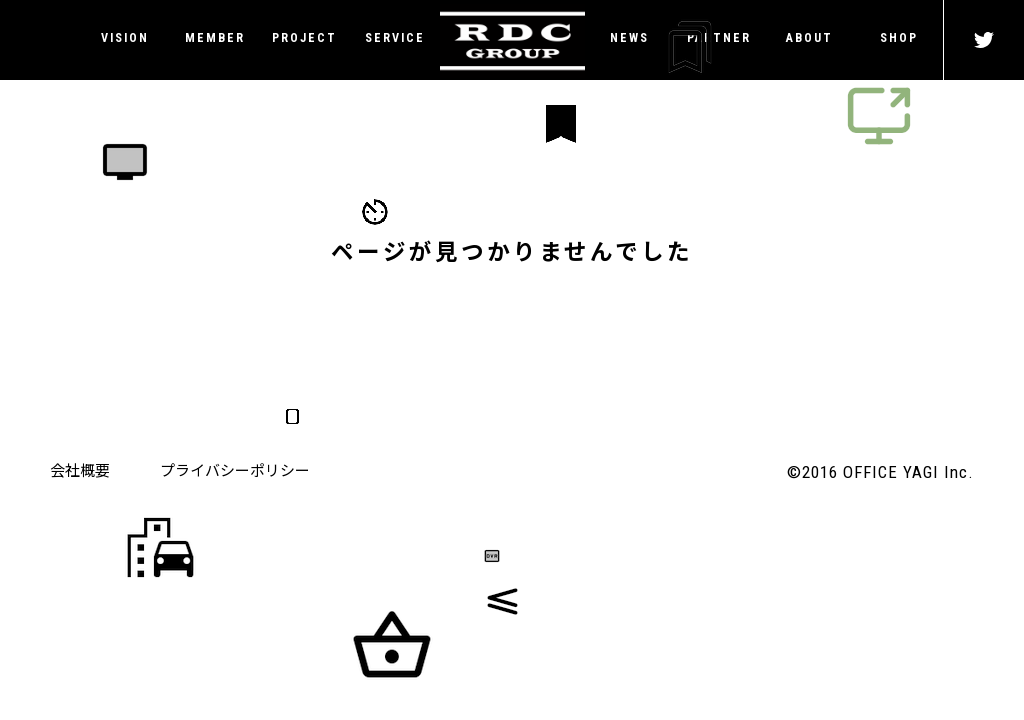 The height and width of the screenshot is (720, 1024). What do you see at coordinates (160, 547) in the screenshot?
I see `access transportation or commute options` at bounding box center [160, 547].